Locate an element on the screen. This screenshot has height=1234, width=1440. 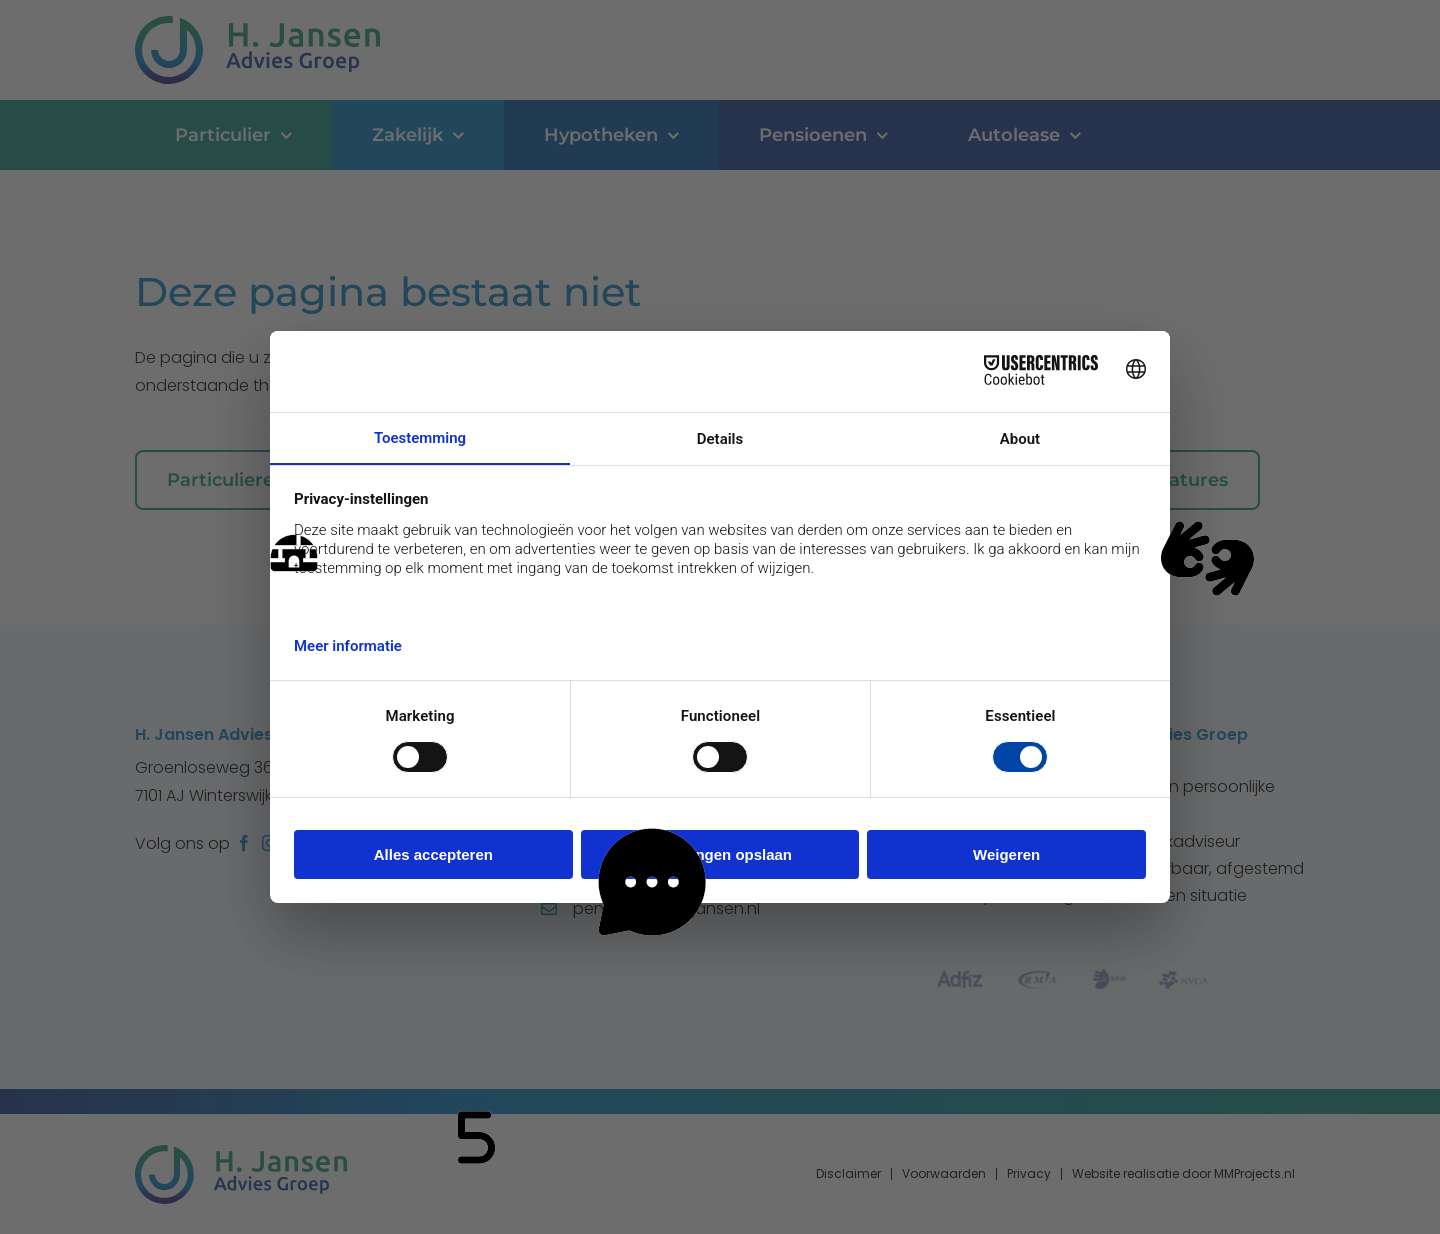
indicates cold weather or winter conditions is located at coordinates (294, 553).